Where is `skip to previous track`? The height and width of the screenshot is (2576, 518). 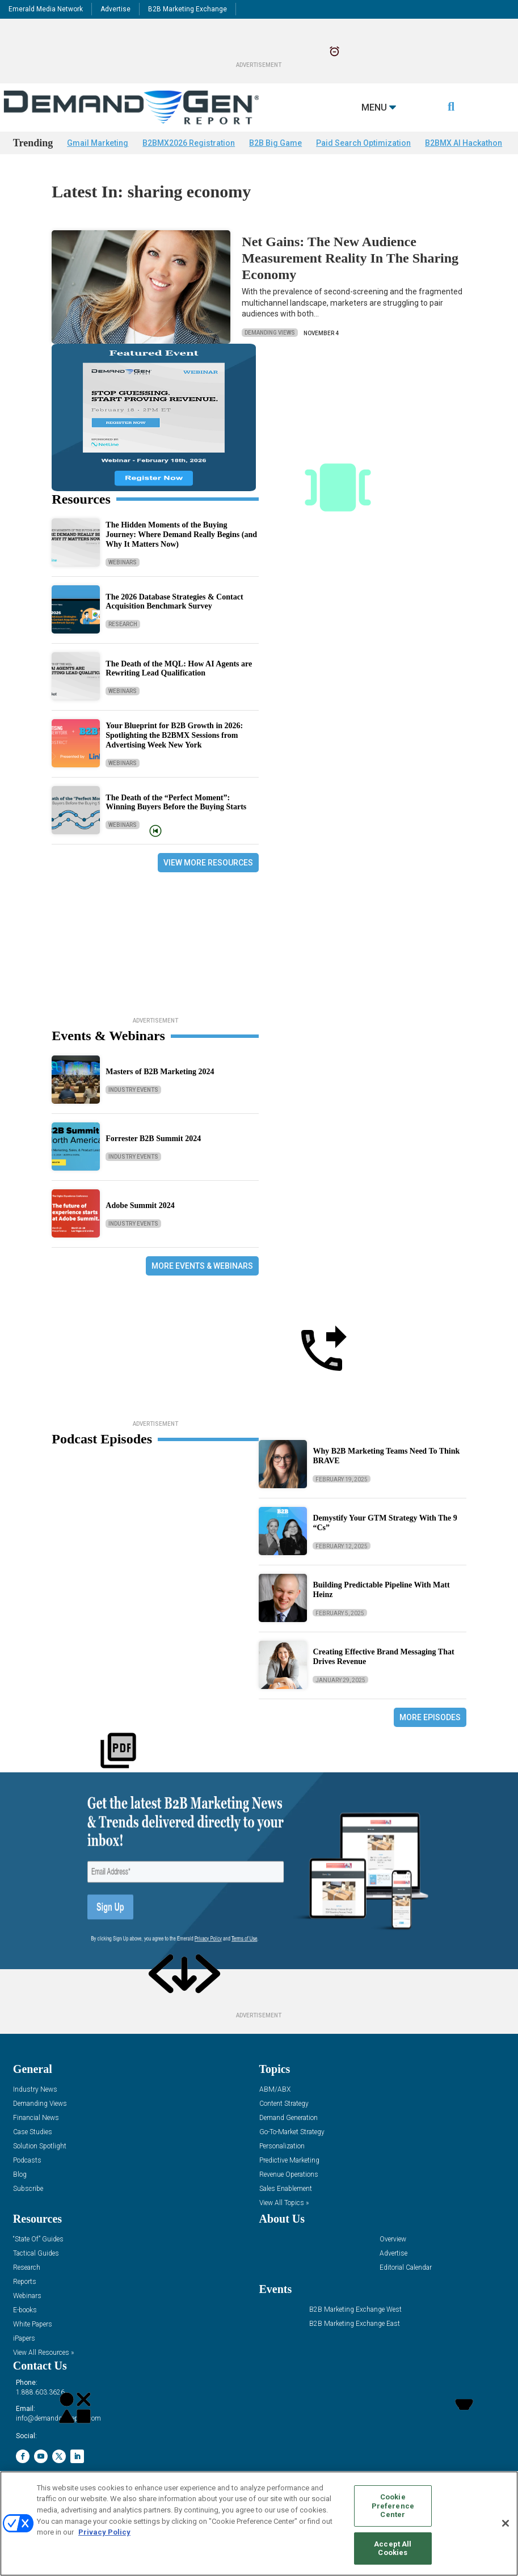
skip to previous track is located at coordinates (155, 831).